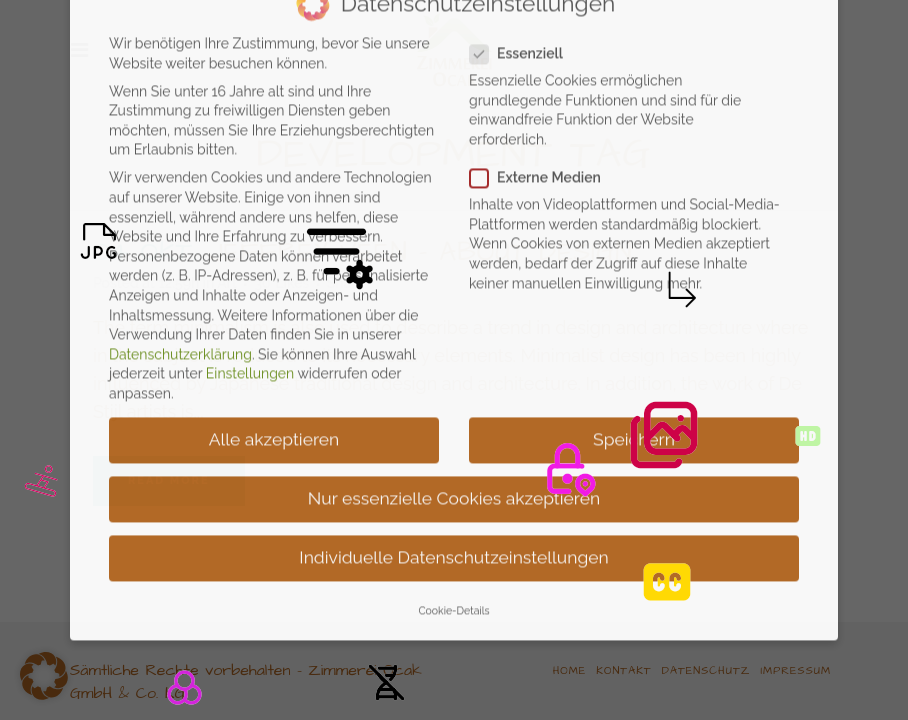  What do you see at coordinates (664, 435) in the screenshot?
I see `access your photo library` at bounding box center [664, 435].